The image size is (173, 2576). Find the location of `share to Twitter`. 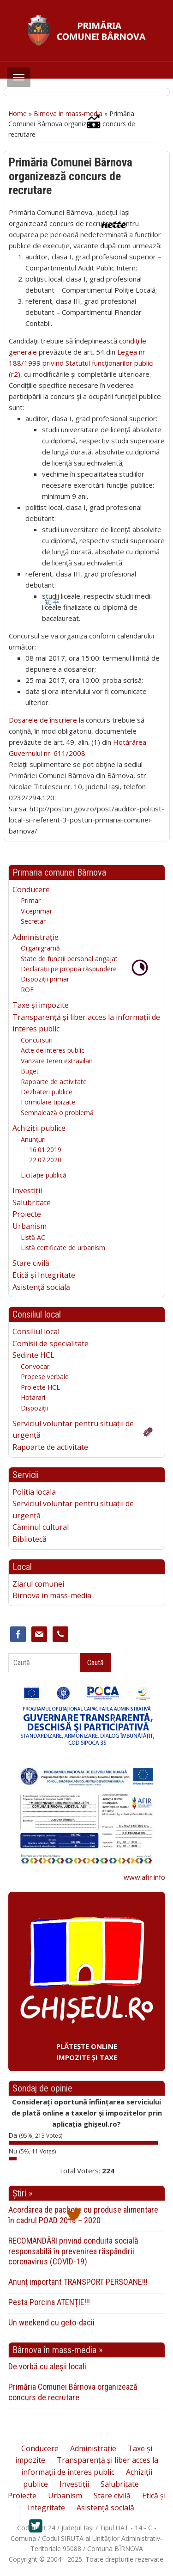

share to Twitter is located at coordinates (36, 2526).